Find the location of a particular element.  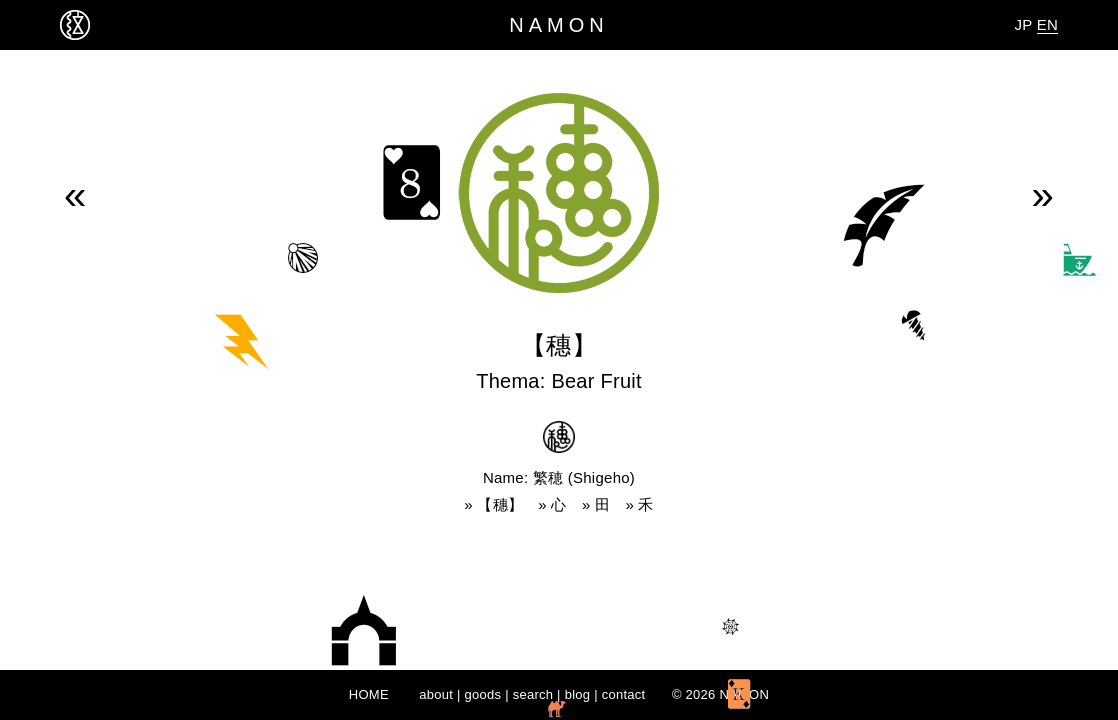

a trap or hazard element in a game is located at coordinates (730, 626).